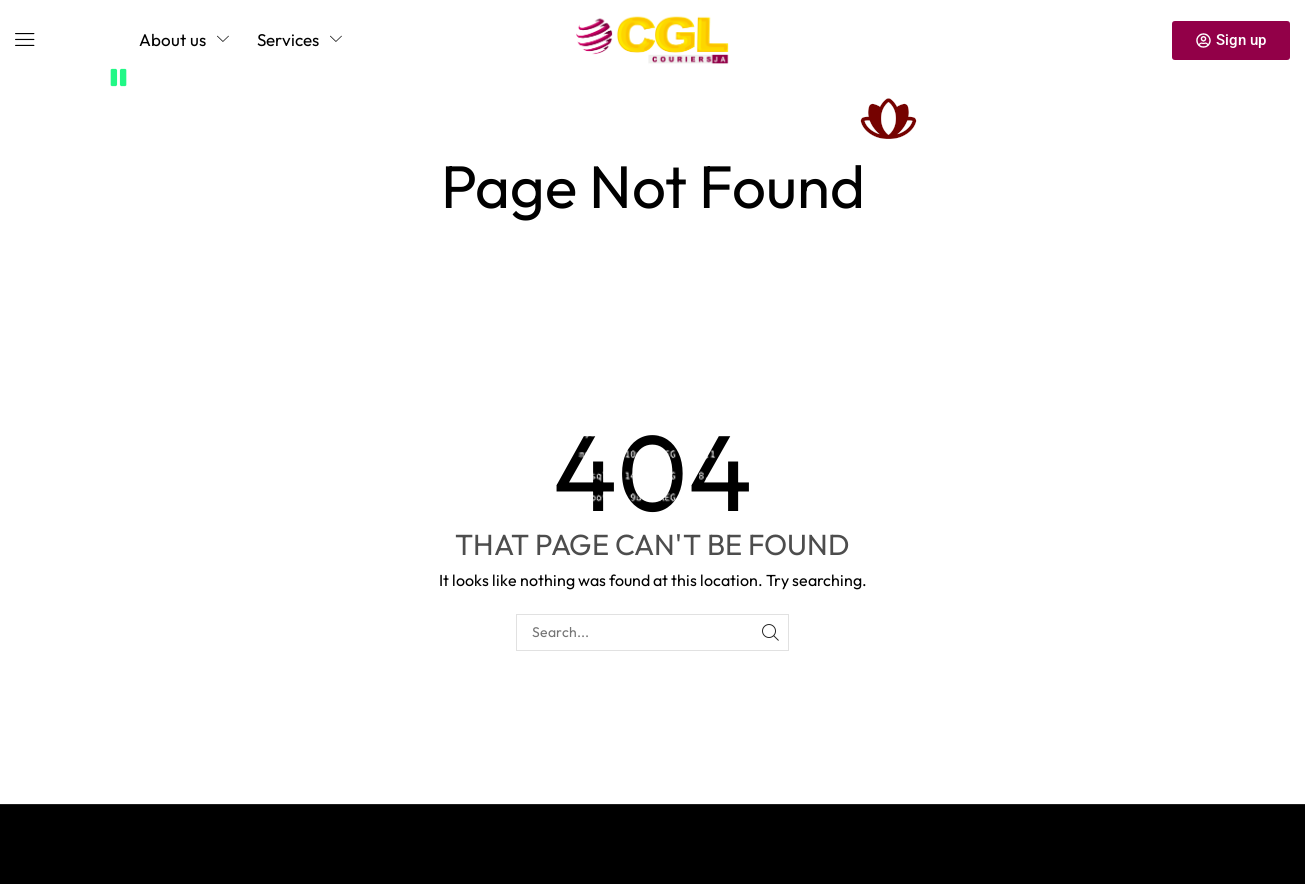  What do you see at coordinates (888, 120) in the screenshot?
I see `access meditation or mindfulness features` at bounding box center [888, 120].